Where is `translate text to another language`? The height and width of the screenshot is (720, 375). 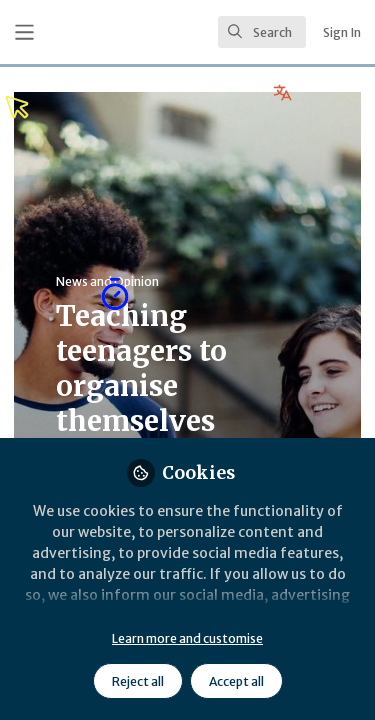 translate text to another language is located at coordinates (282, 93).